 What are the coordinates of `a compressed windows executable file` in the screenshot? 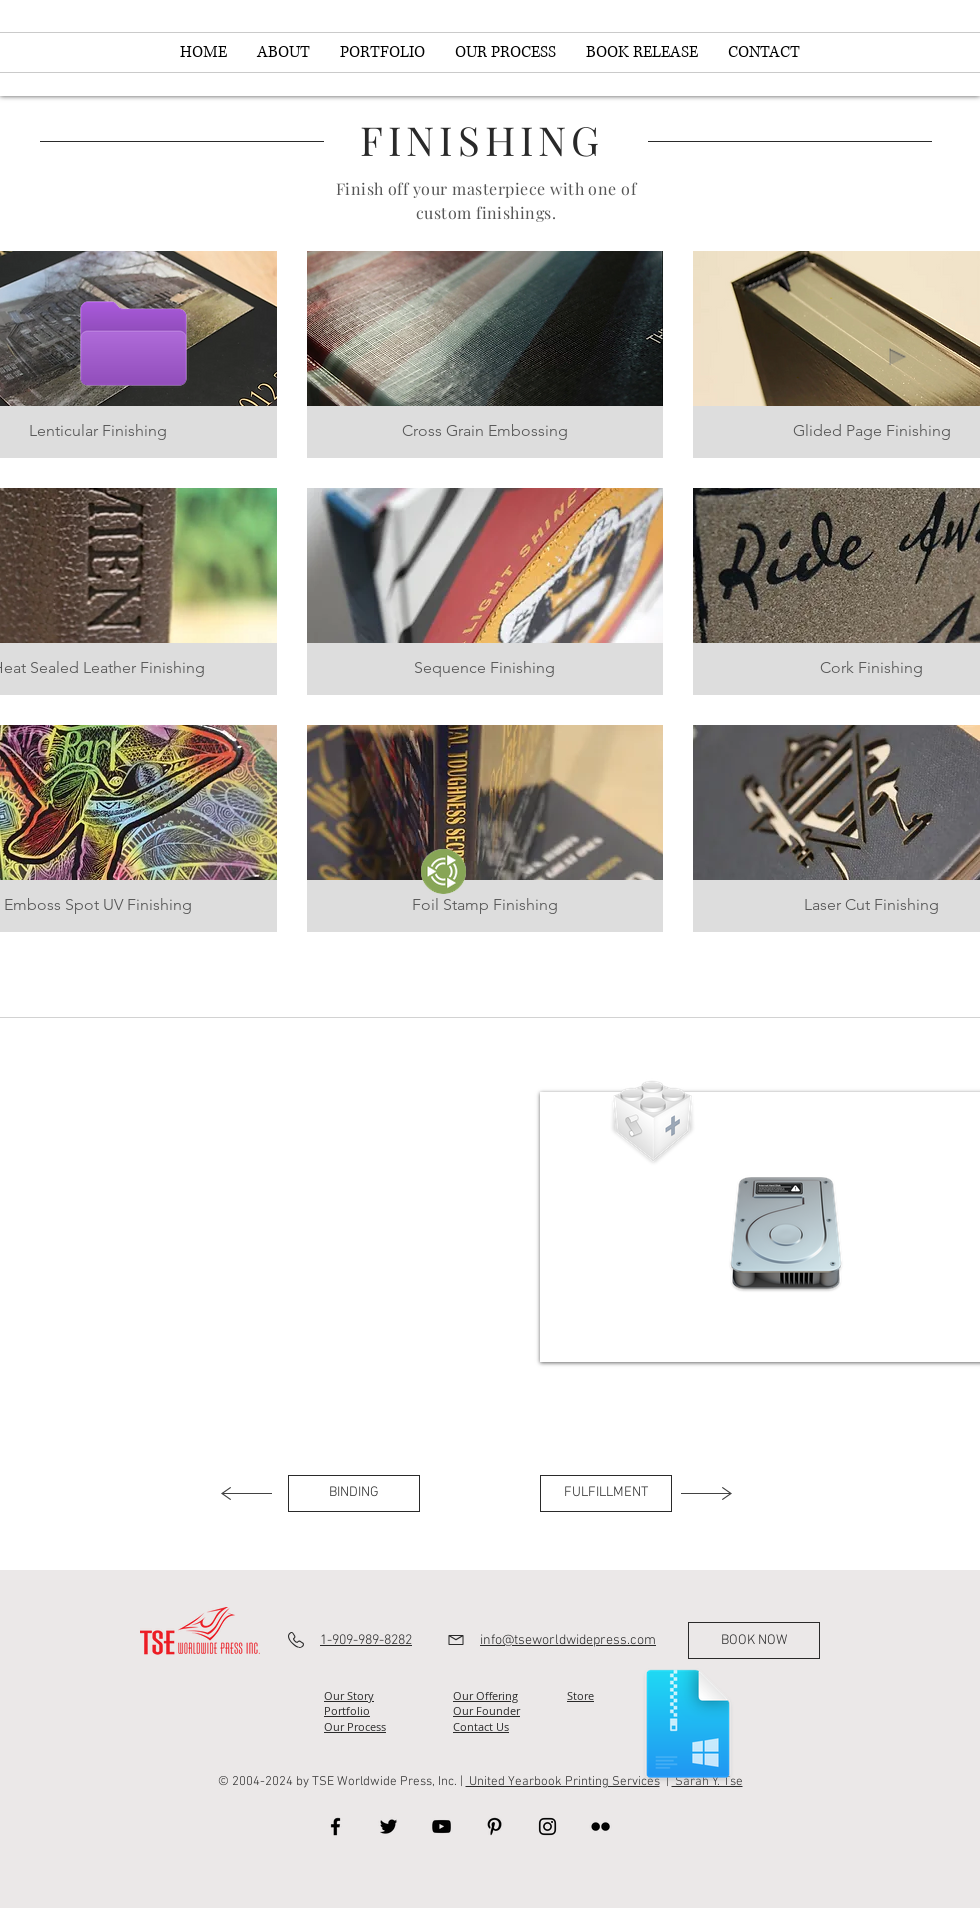 It's located at (688, 1726).